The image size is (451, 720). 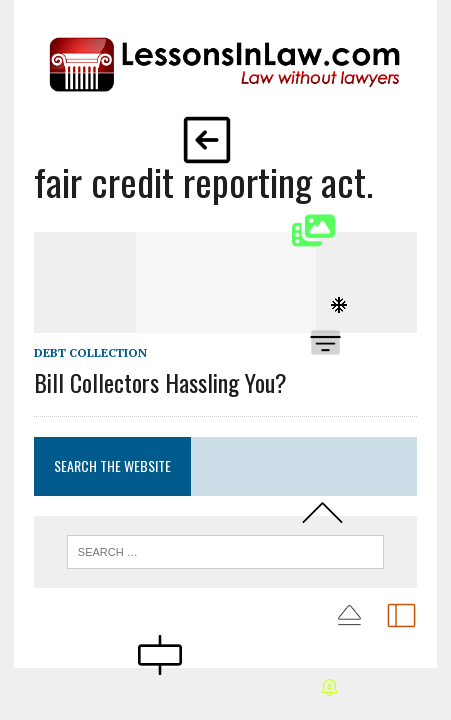 What do you see at coordinates (160, 655) in the screenshot?
I see `align object to horizontal center` at bounding box center [160, 655].